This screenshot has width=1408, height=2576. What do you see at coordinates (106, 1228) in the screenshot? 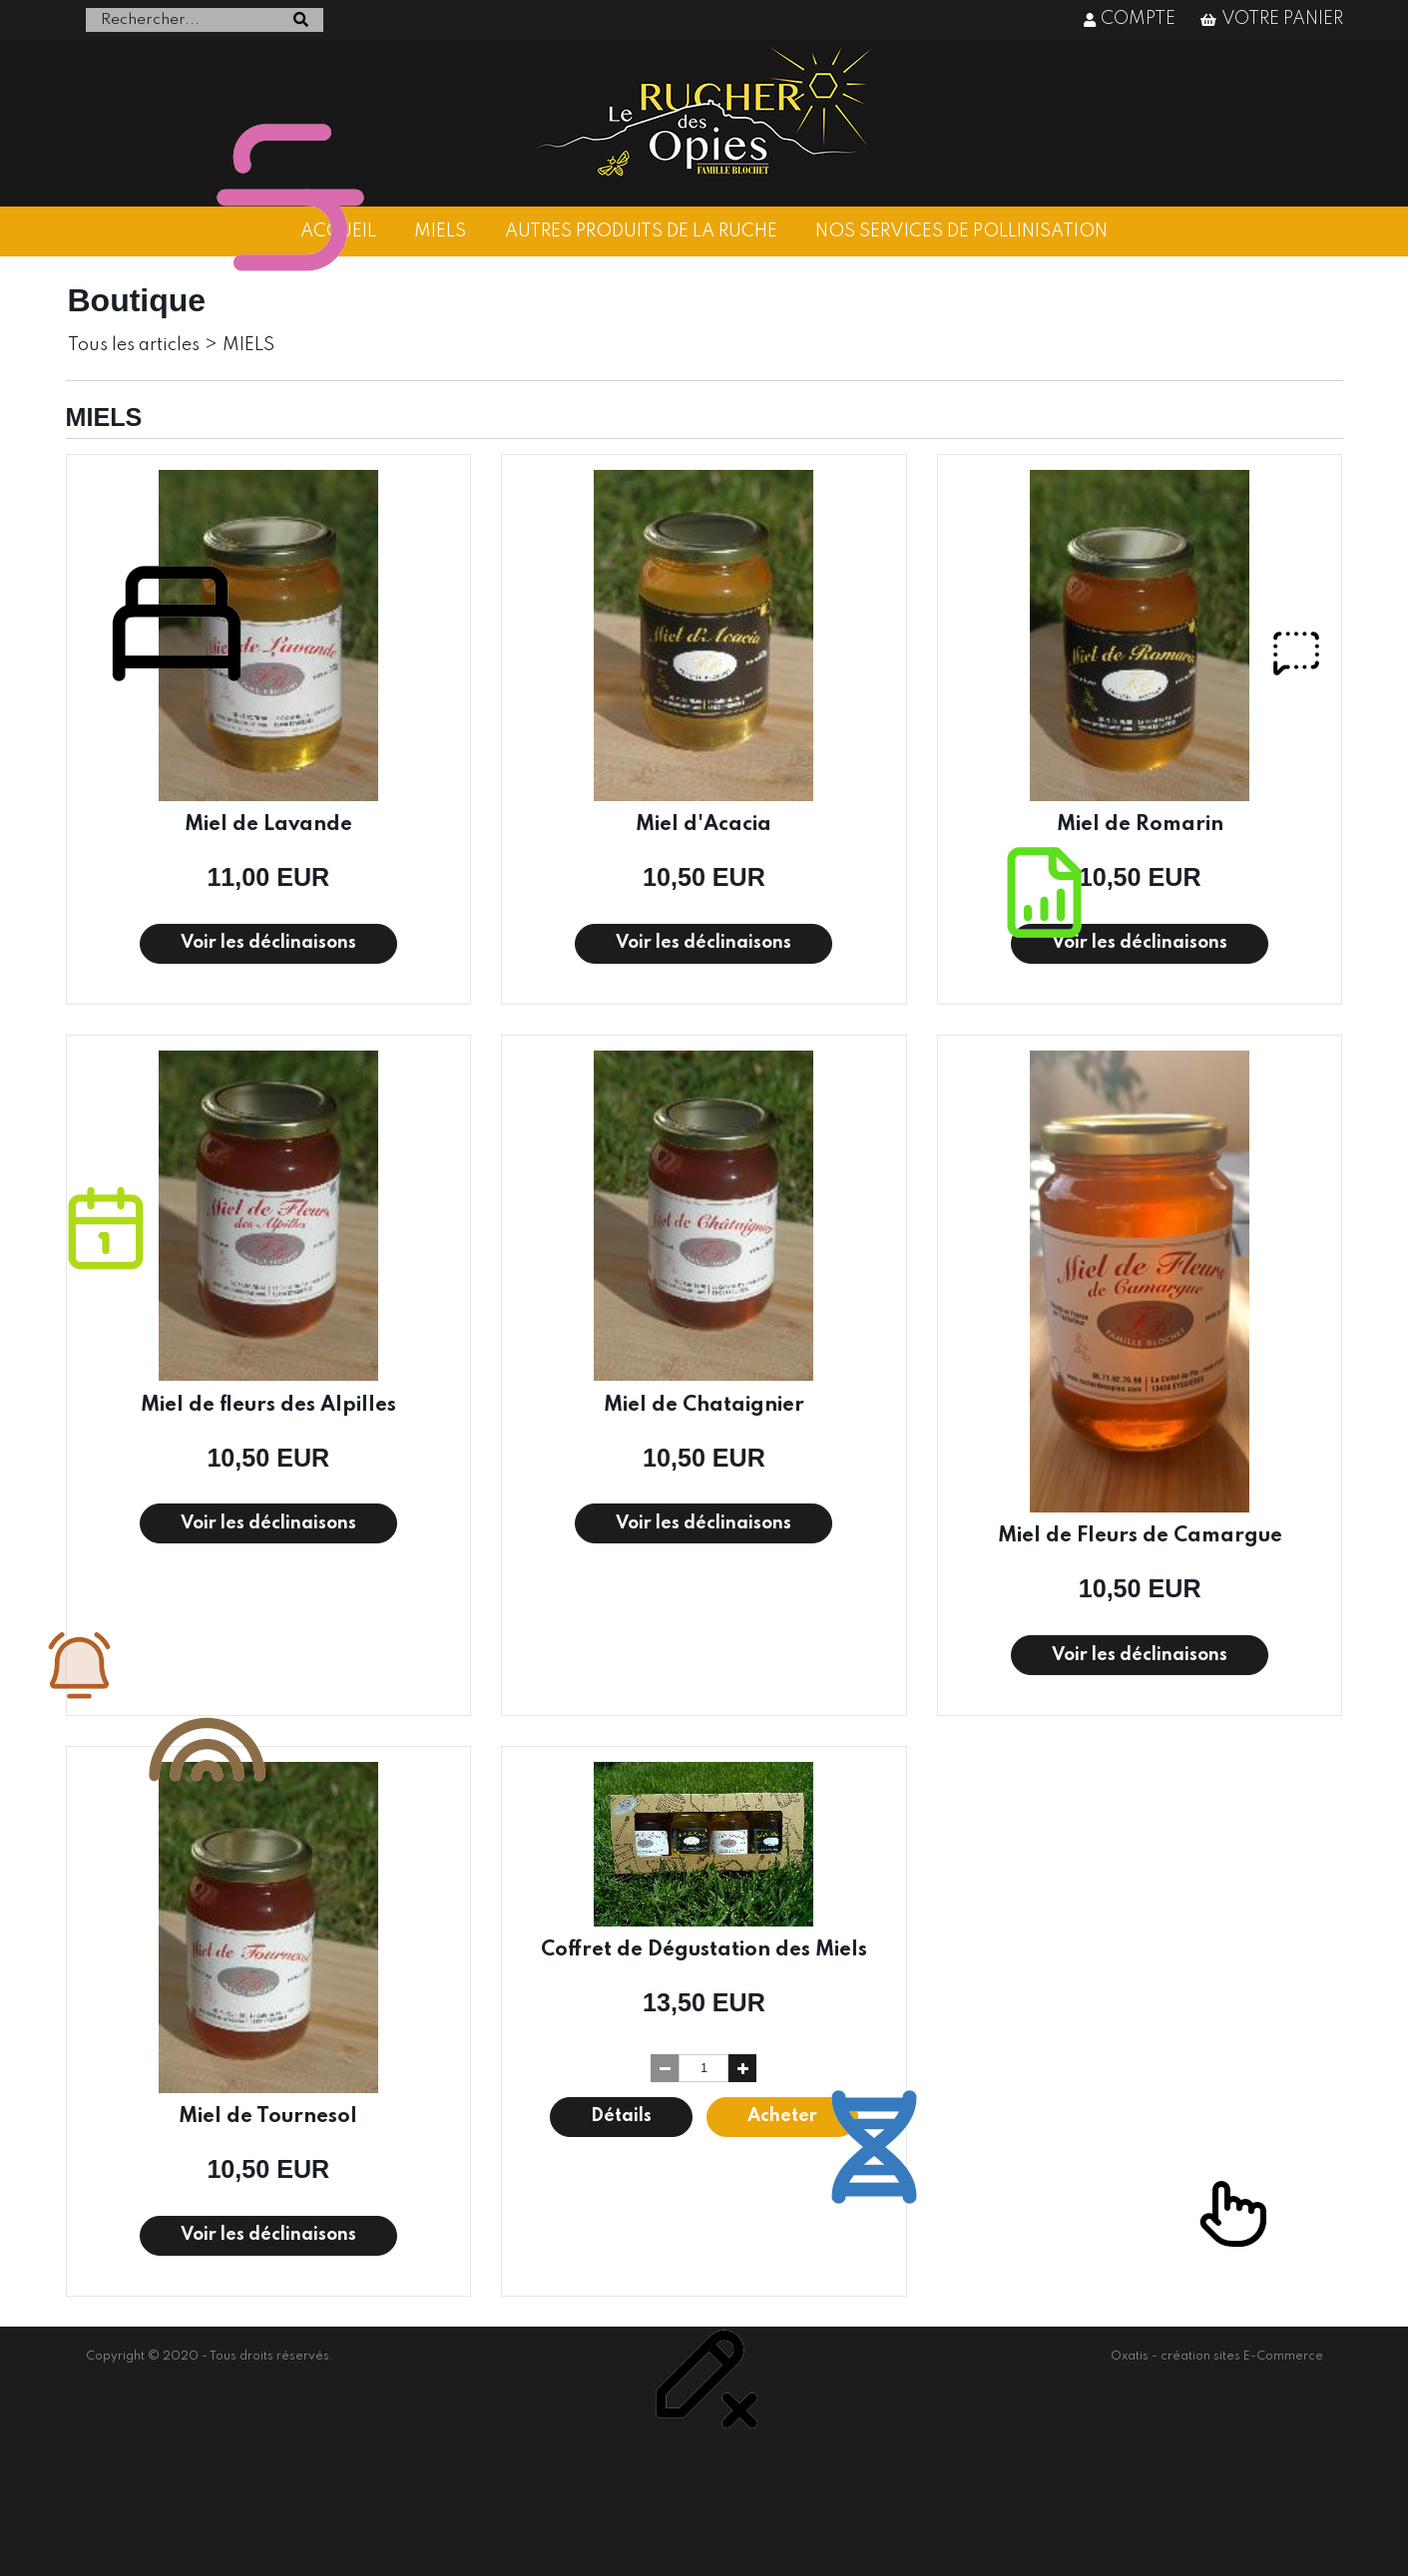
I see `view events for the first day of the month` at bounding box center [106, 1228].